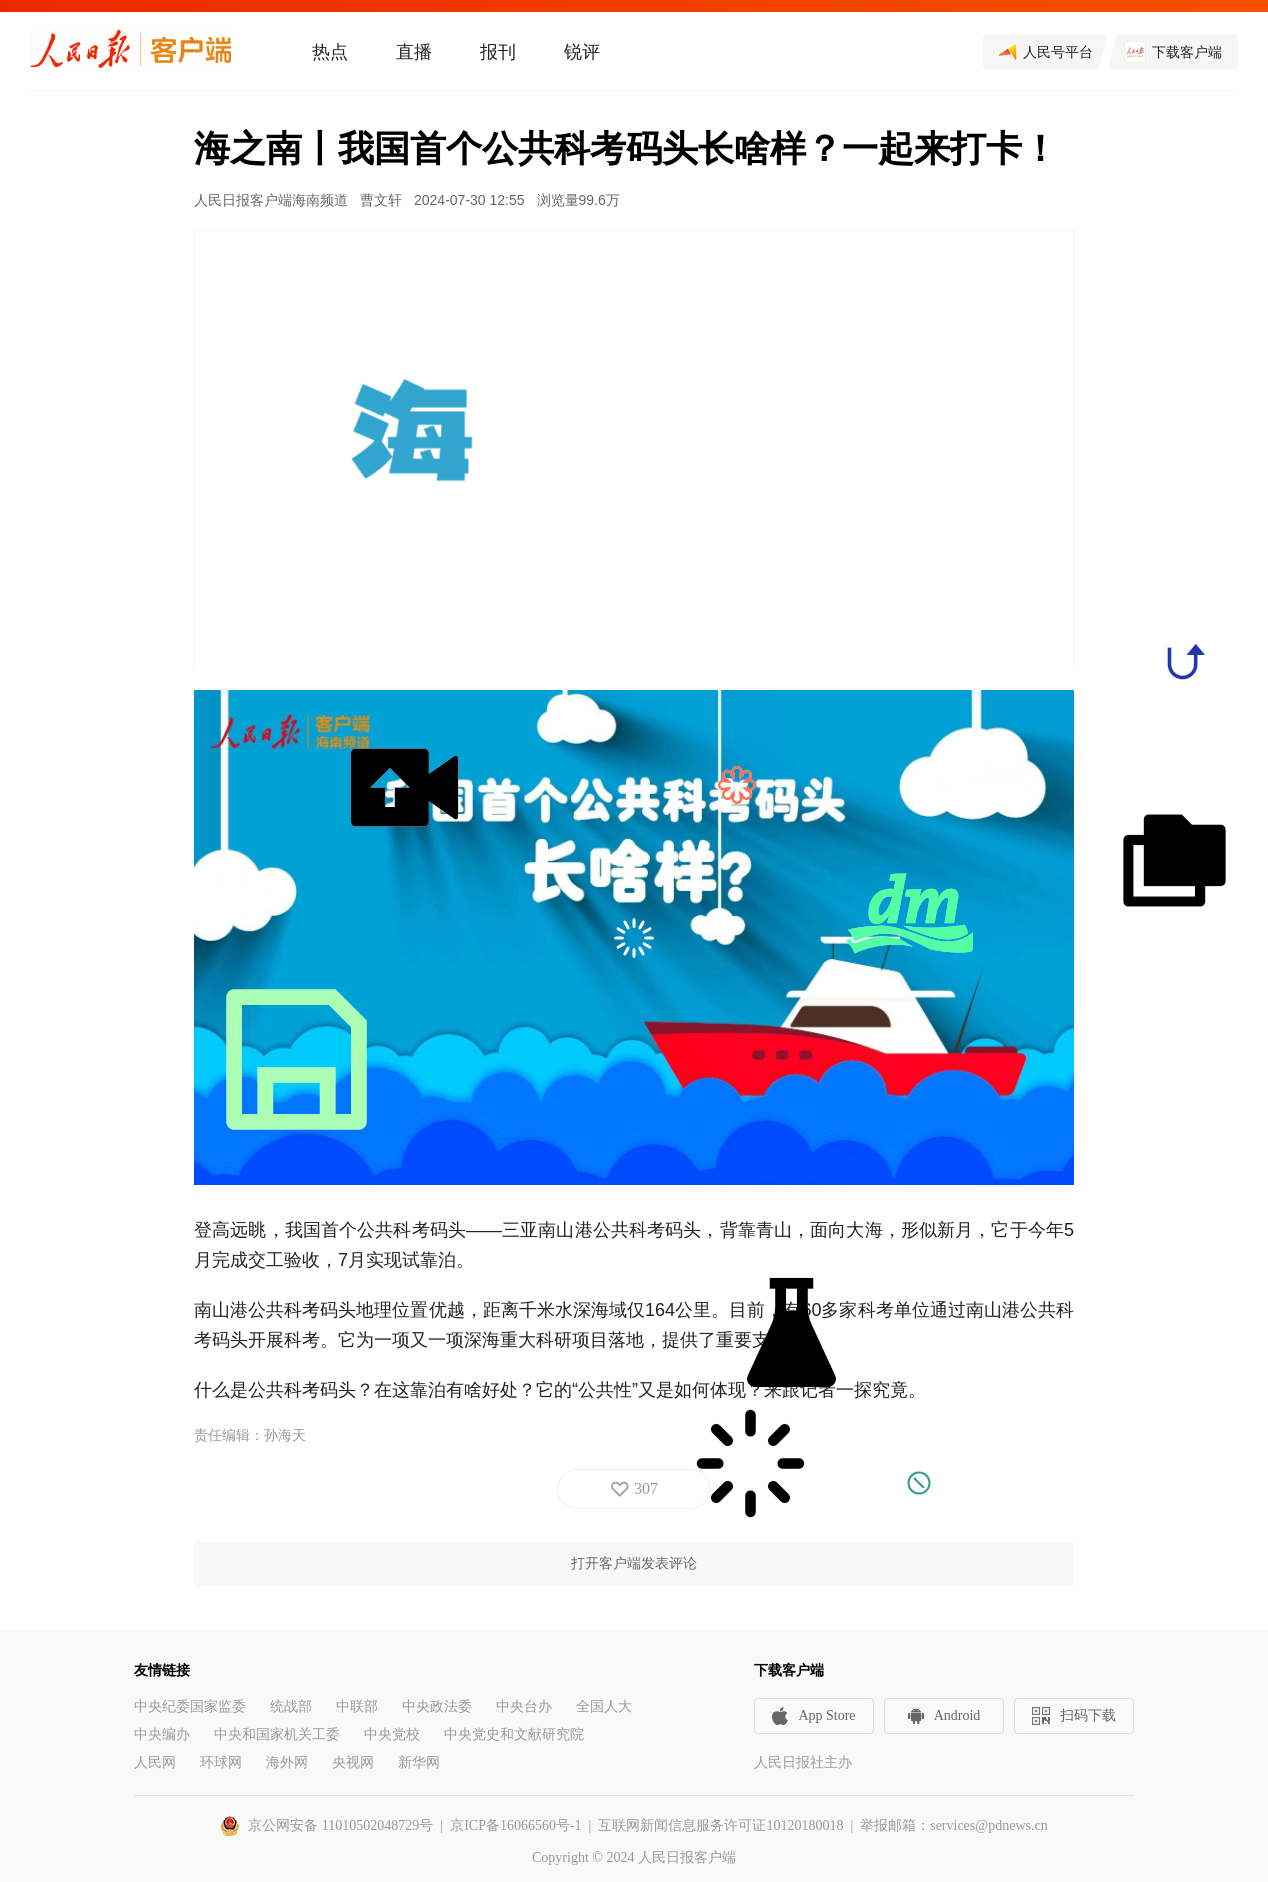 Image resolution: width=1268 pixels, height=1882 pixels. What do you see at coordinates (919, 1483) in the screenshot?
I see `indicates a blocked or prohibited action` at bounding box center [919, 1483].